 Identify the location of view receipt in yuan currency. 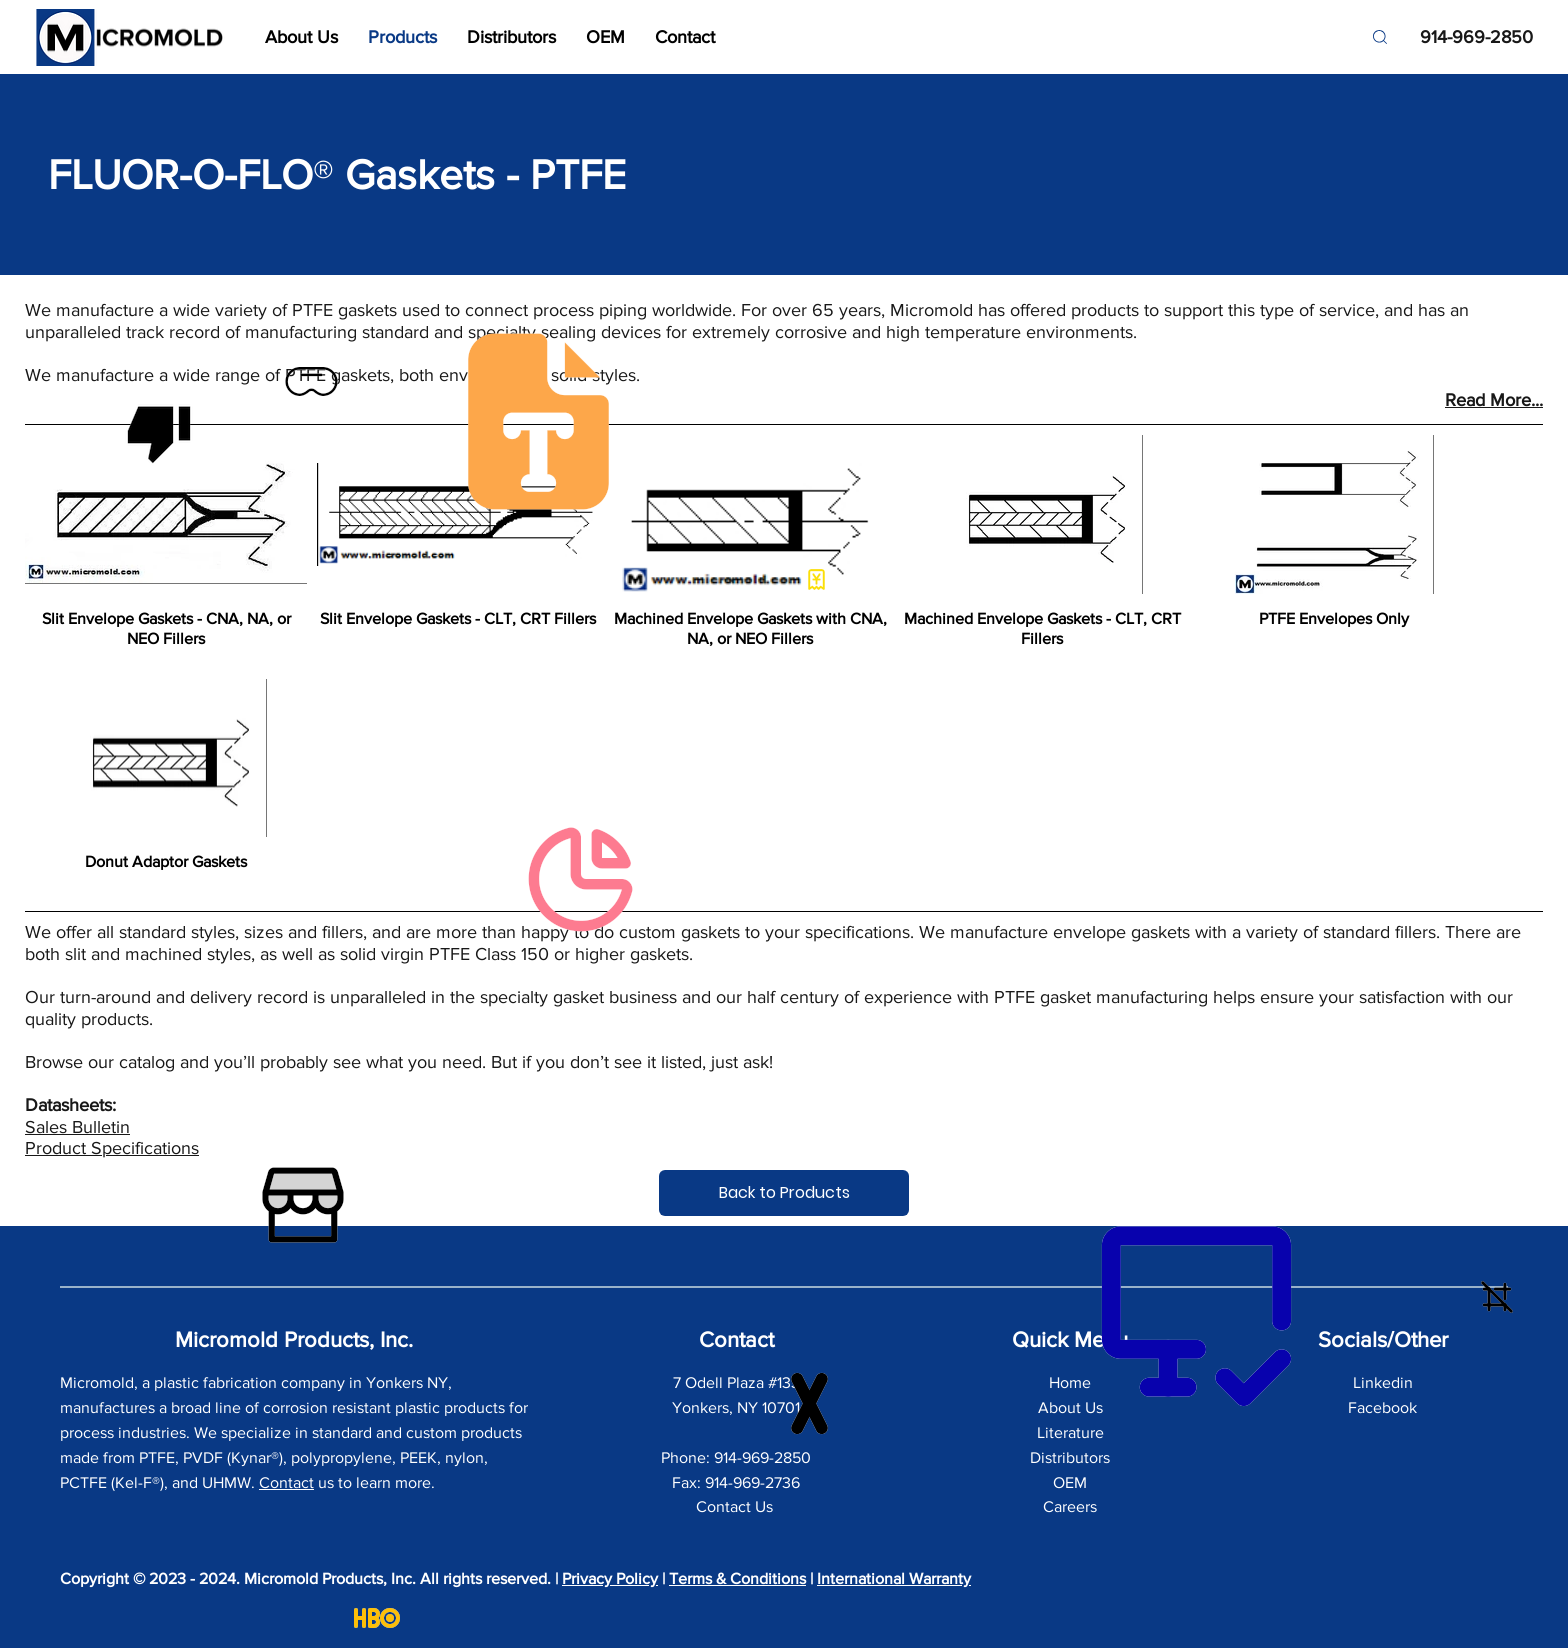
(816, 579).